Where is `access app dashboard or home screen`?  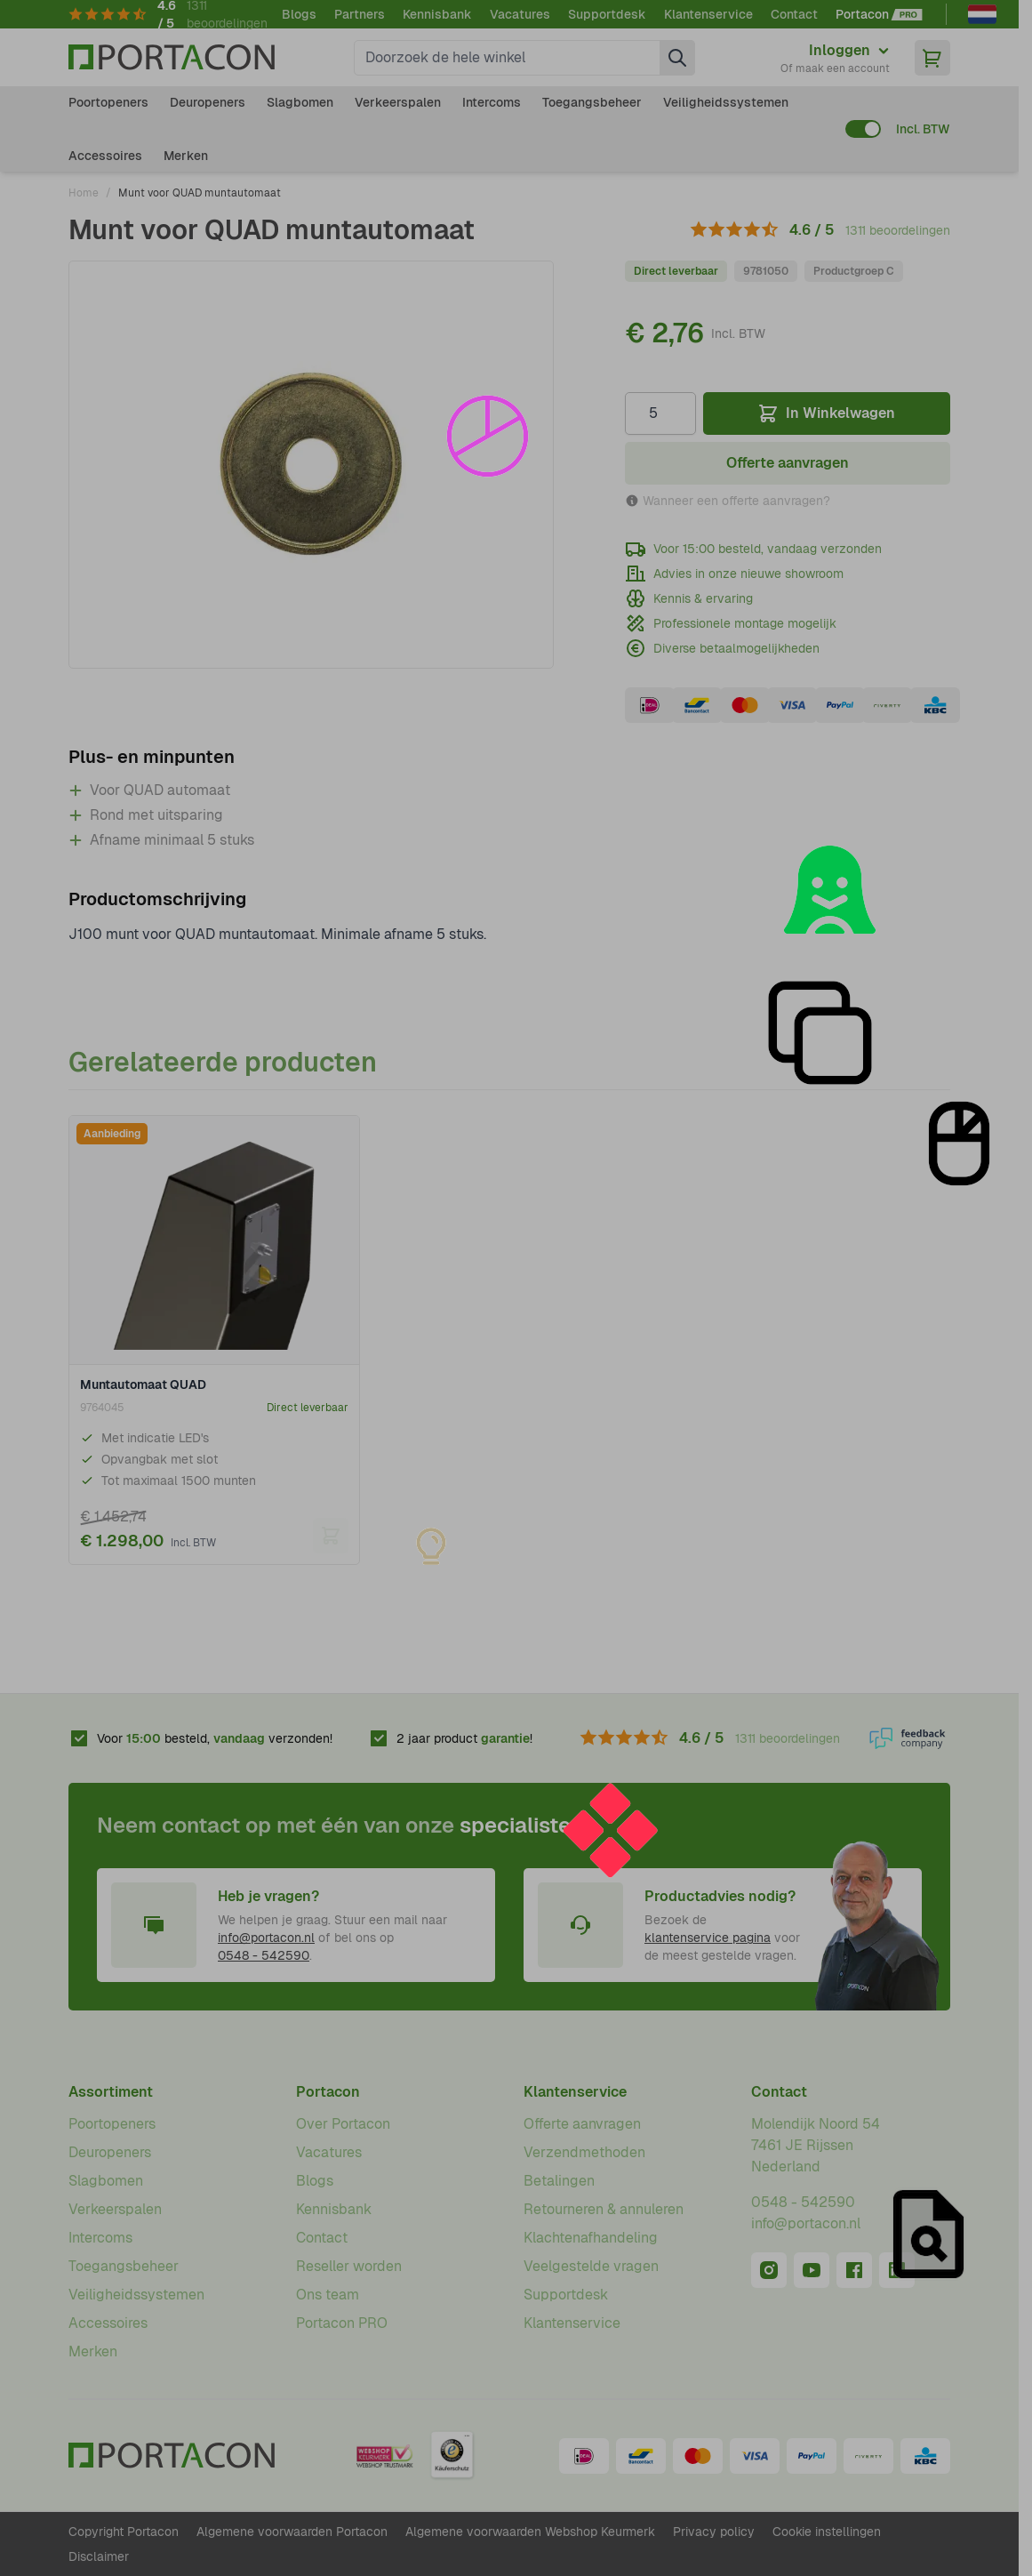 access app dashboard or home screen is located at coordinates (610, 1830).